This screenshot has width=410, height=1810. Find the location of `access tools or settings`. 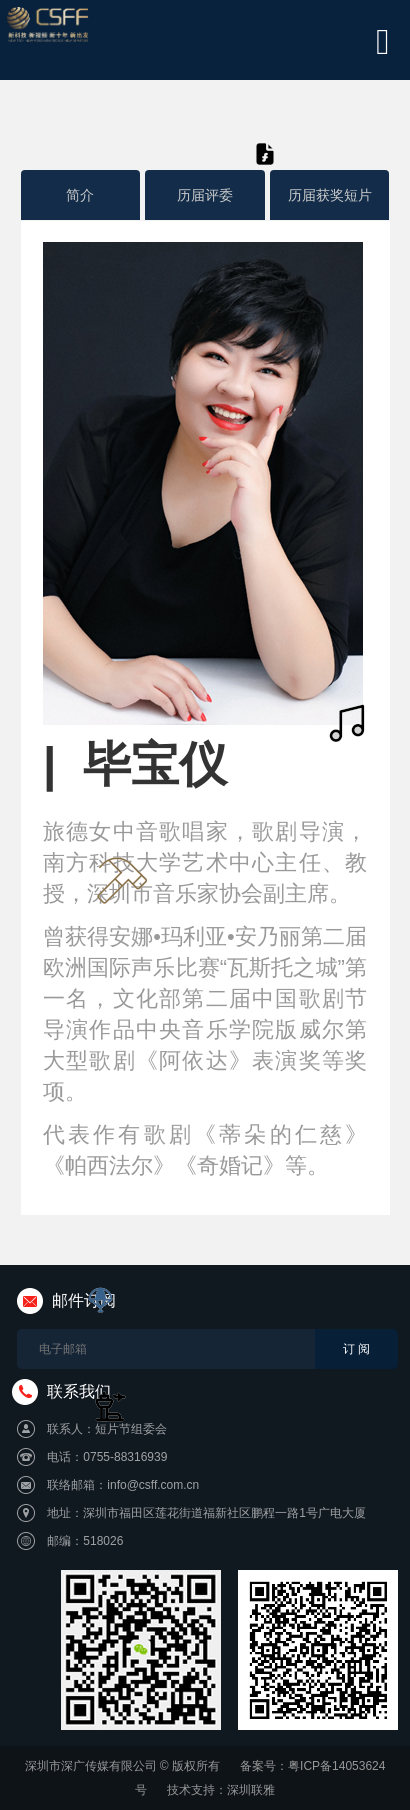

access tools or settings is located at coordinates (119, 881).